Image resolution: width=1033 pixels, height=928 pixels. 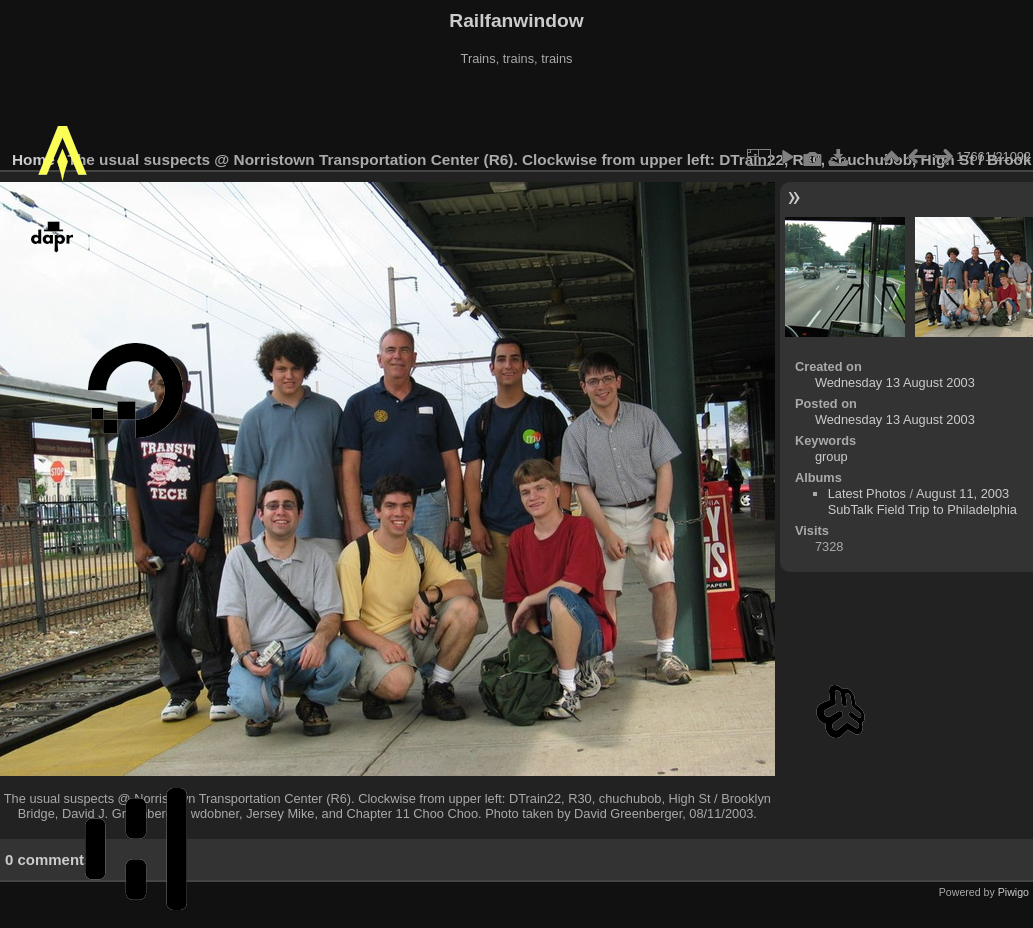 What do you see at coordinates (62, 153) in the screenshot?
I see `open alacritty terminal emulator` at bounding box center [62, 153].